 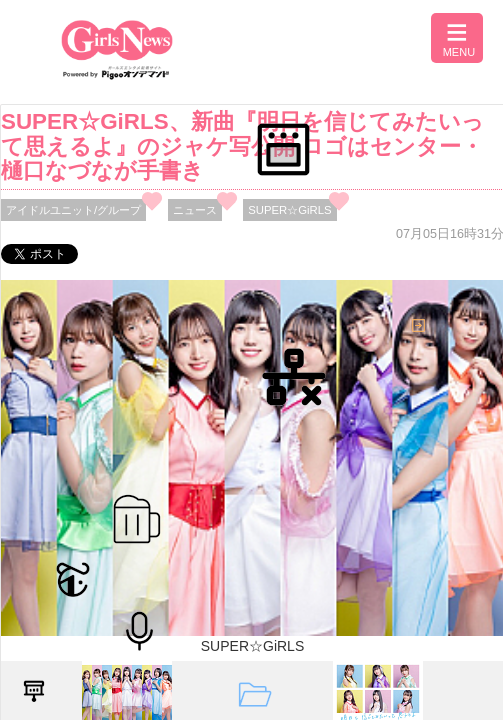 I want to click on open the New York Times app, so click(x=73, y=579).